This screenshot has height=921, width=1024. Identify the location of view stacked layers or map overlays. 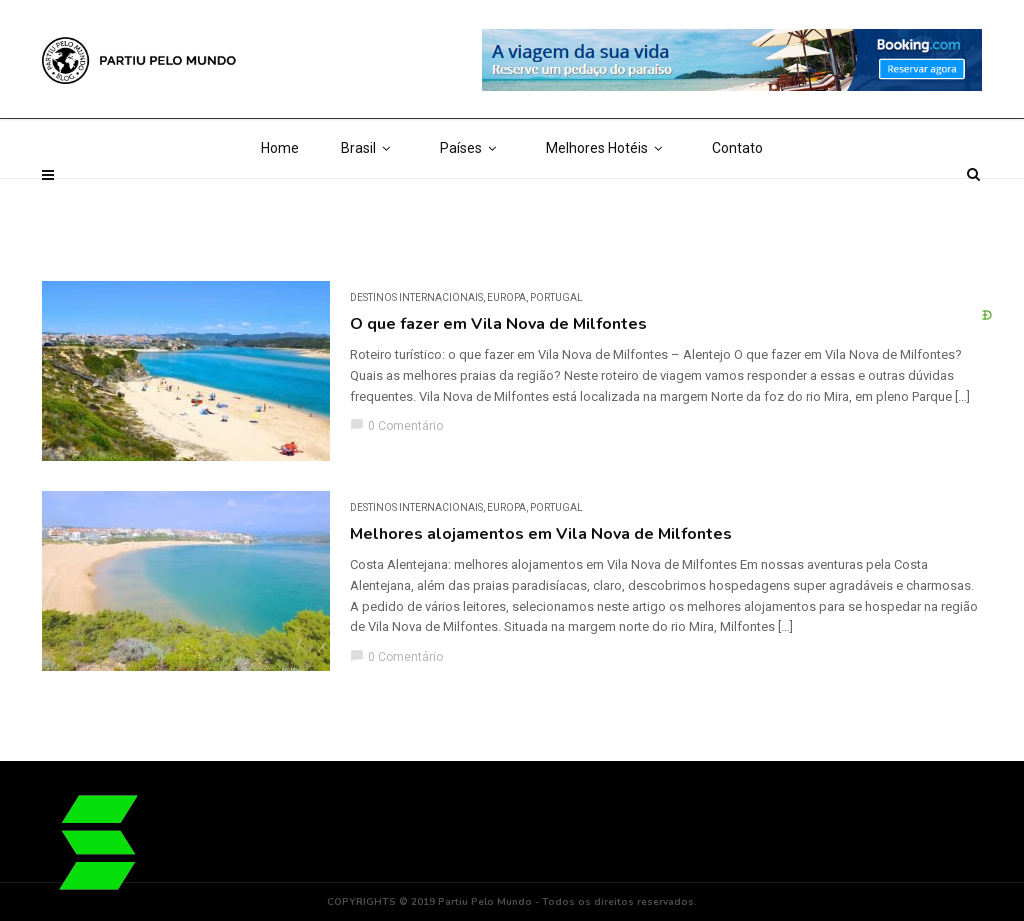
(98, 842).